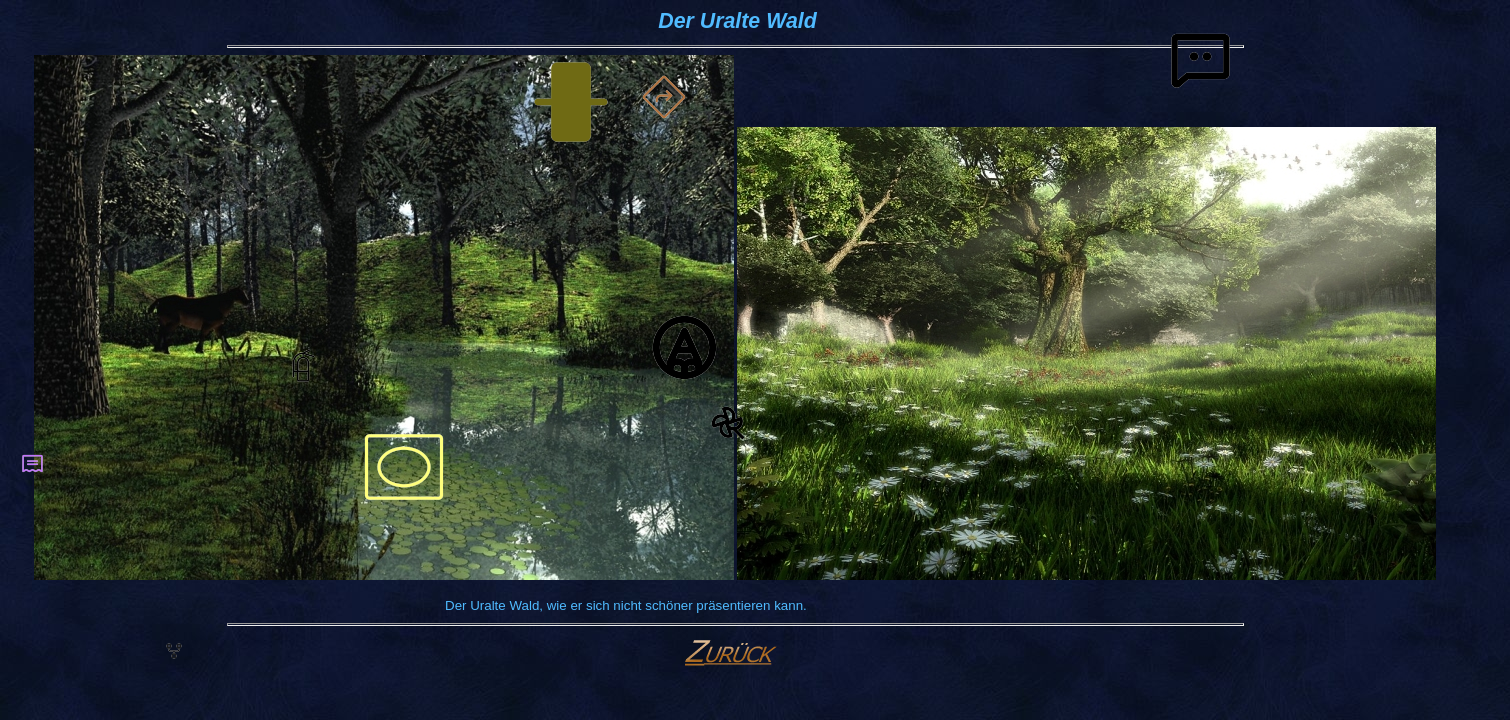 The image size is (1510, 720). What do you see at coordinates (684, 347) in the screenshot?
I see `edit or modify content` at bounding box center [684, 347].